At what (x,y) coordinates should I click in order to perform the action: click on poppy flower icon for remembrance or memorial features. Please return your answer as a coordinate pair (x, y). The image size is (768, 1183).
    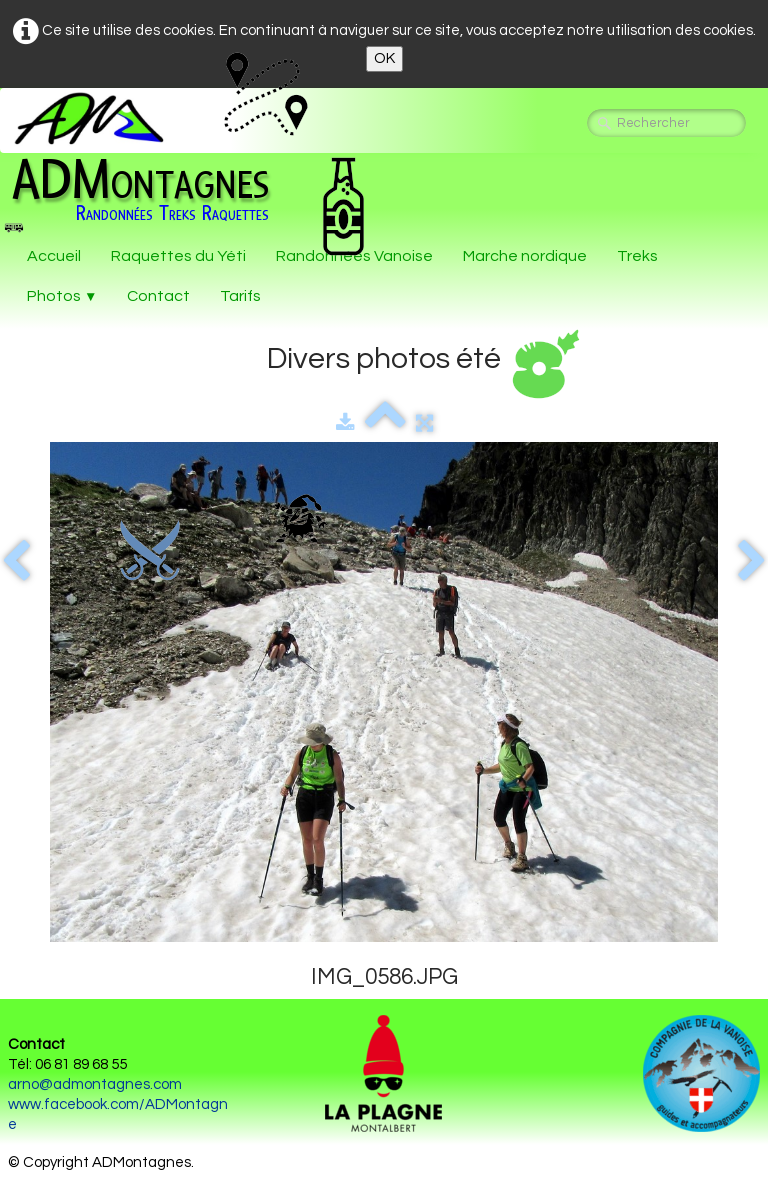
    Looking at the image, I should click on (546, 364).